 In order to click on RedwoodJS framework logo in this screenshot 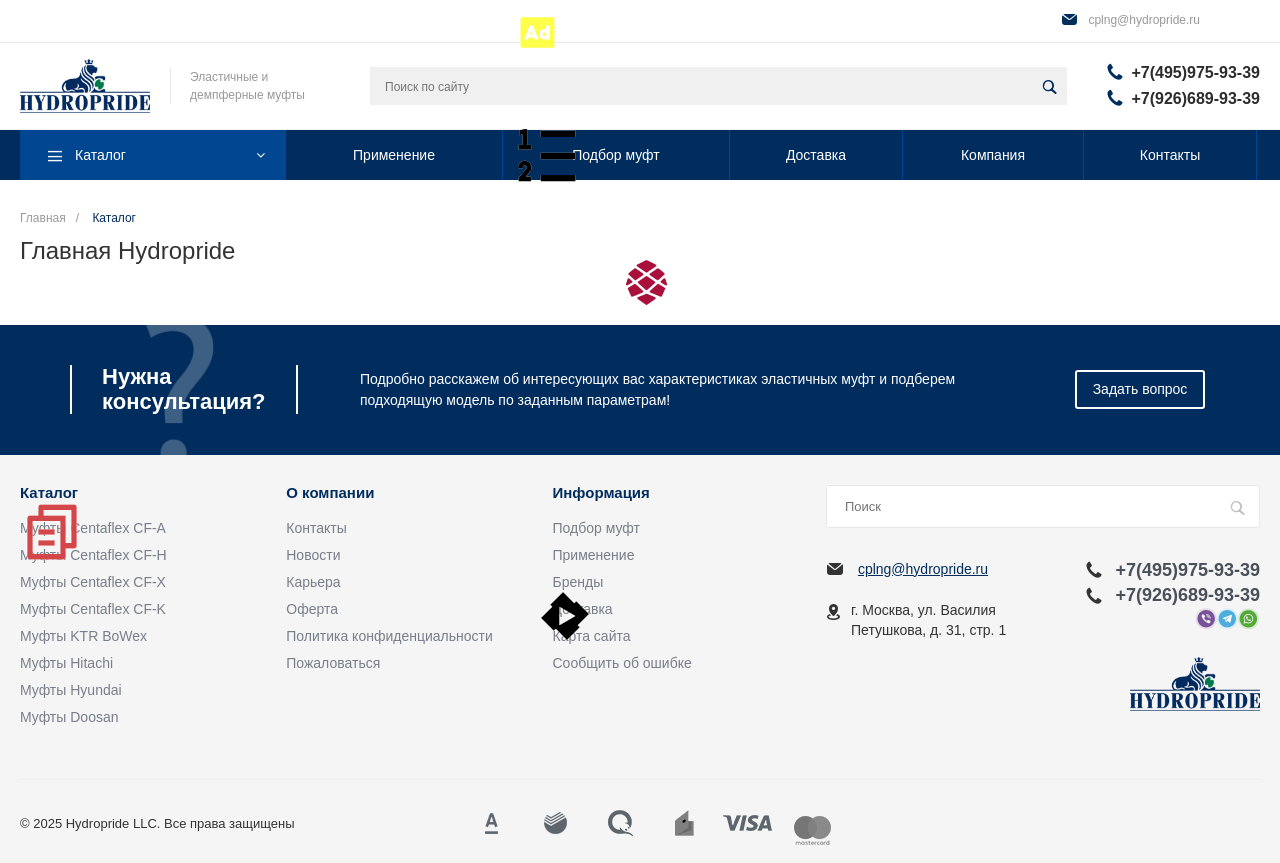, I will do `click(646, 282)`.